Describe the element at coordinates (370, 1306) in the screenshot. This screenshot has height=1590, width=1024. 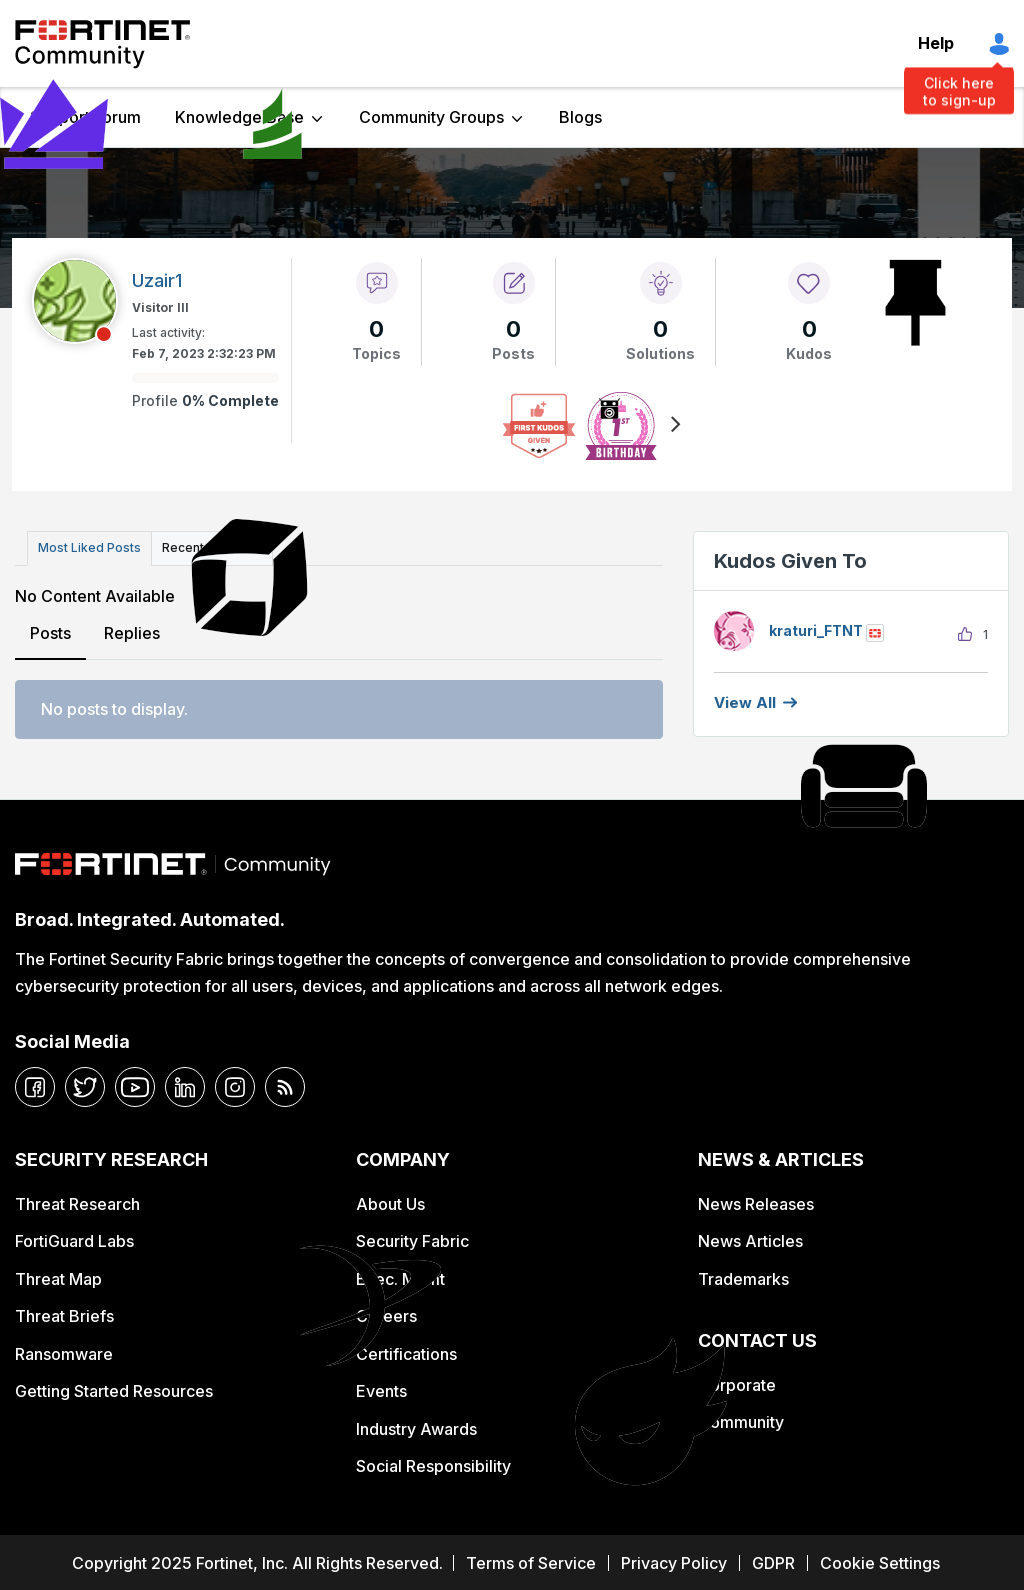
I see `visit The Planetary Society website` at that location.